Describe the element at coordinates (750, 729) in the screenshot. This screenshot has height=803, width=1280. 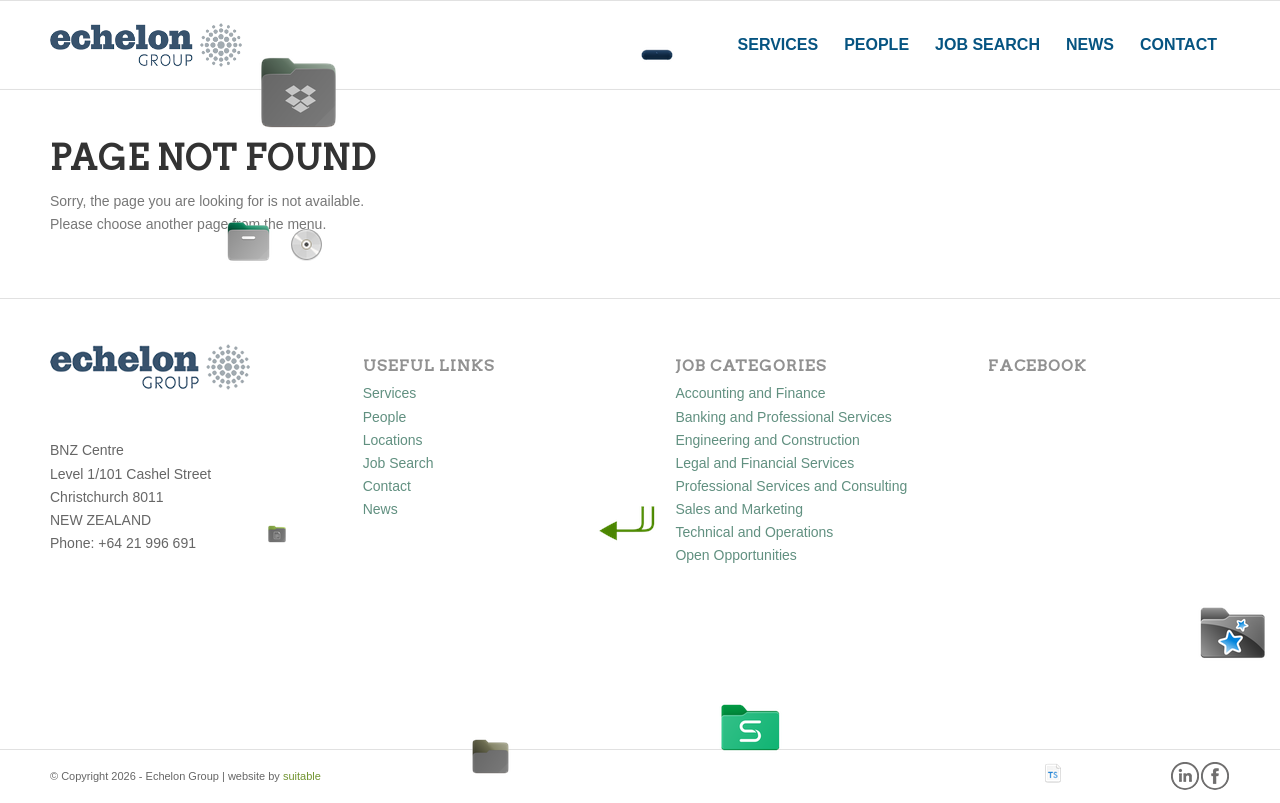
I see `open folder containing WPS spreadsheet files` at that location.